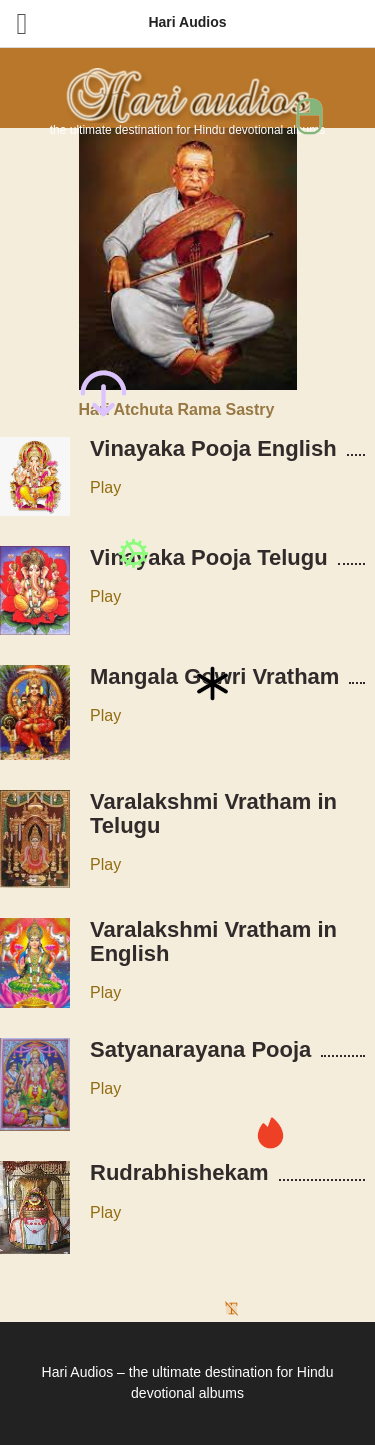  What do you see at coordinates (212, 683) in the screenshot?
I see `indicates a required field in a form` at bounding box center [212, 683].